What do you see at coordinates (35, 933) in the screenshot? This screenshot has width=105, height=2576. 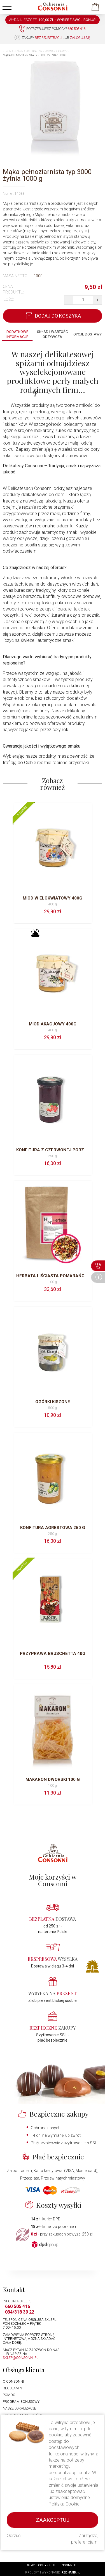 I see `indicates a bad or low-quality item in a game` at bounding box center [35, 933].